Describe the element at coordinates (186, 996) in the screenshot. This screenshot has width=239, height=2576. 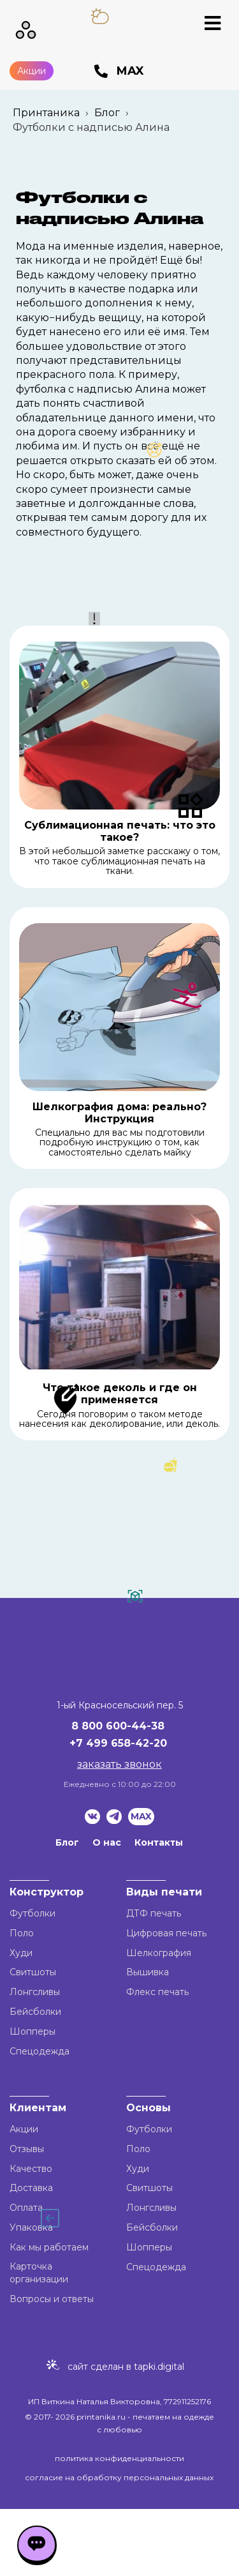
I see `access skiing or winter sports activities` at that location.